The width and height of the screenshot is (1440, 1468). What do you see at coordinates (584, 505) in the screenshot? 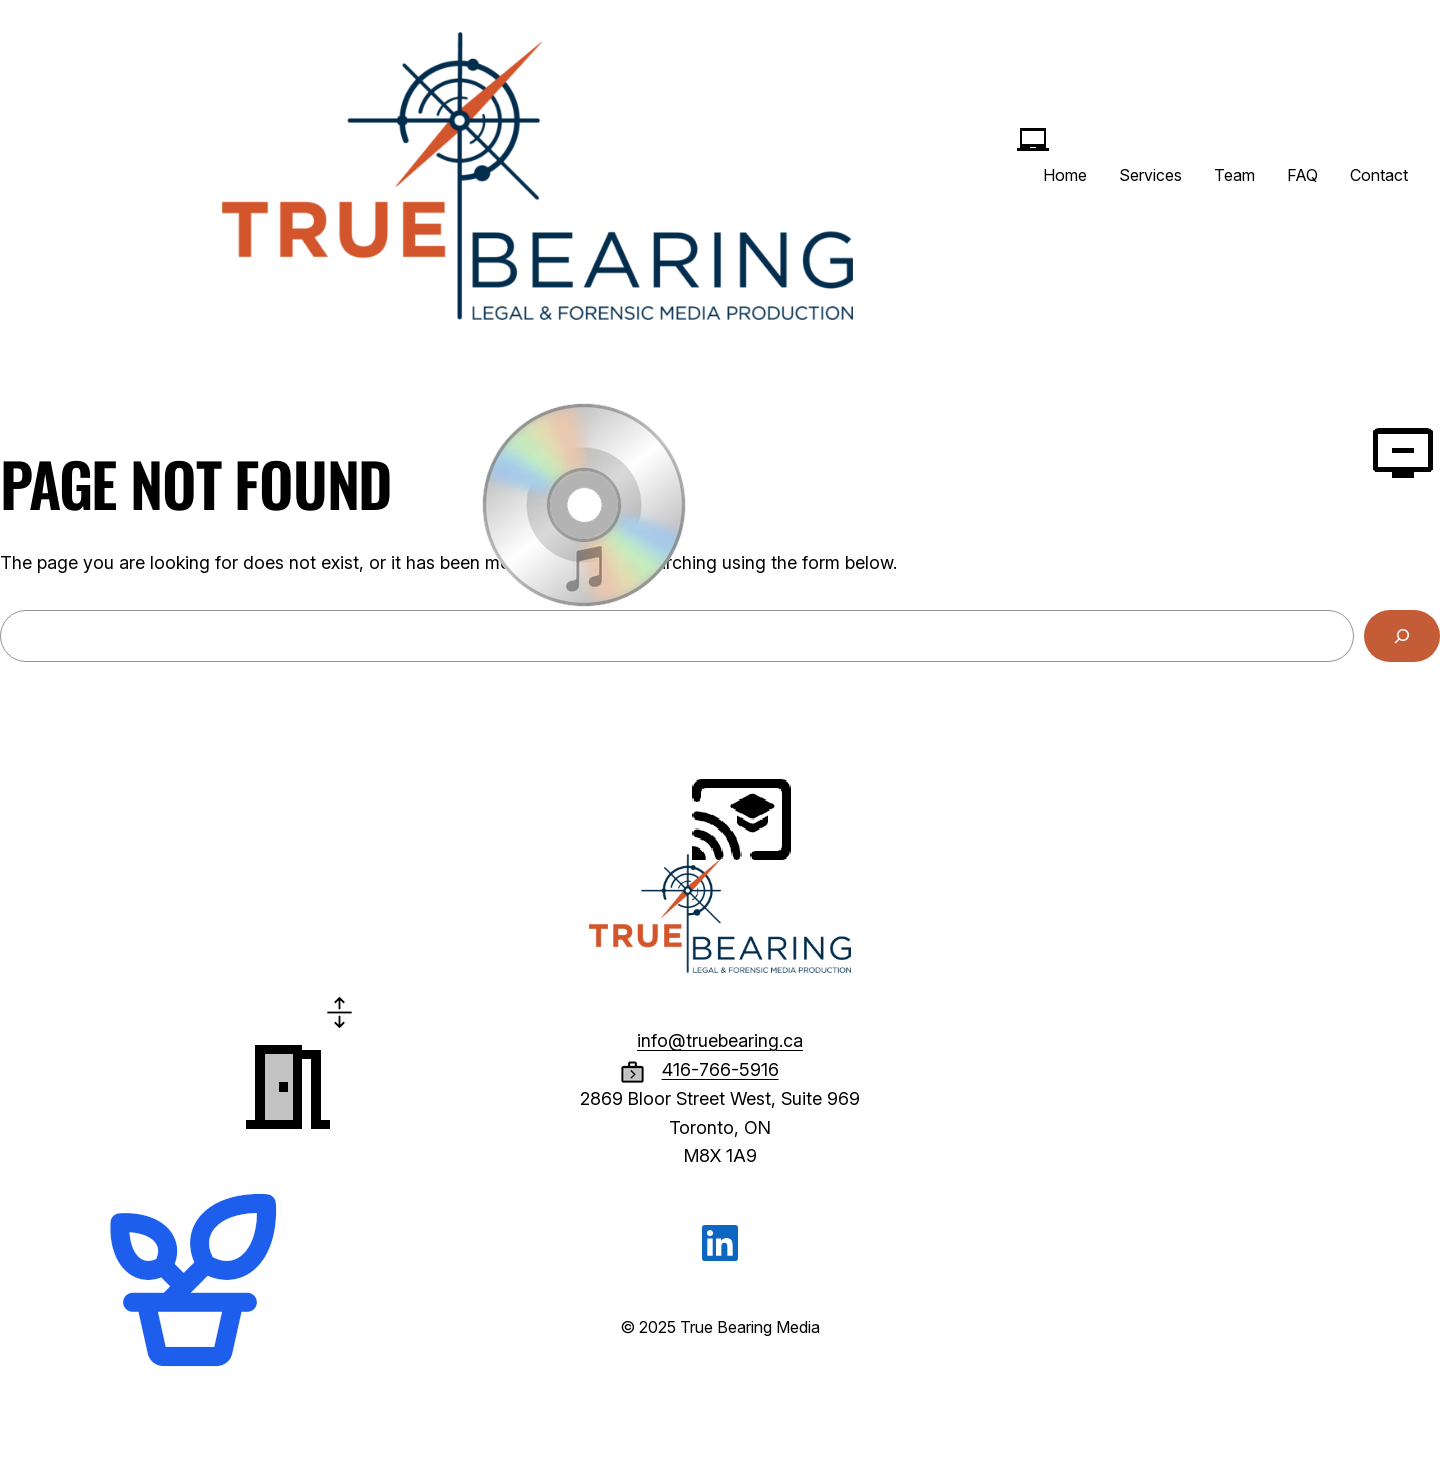
I see `audio CD or music disc detected` at bounding box center [584, 505].